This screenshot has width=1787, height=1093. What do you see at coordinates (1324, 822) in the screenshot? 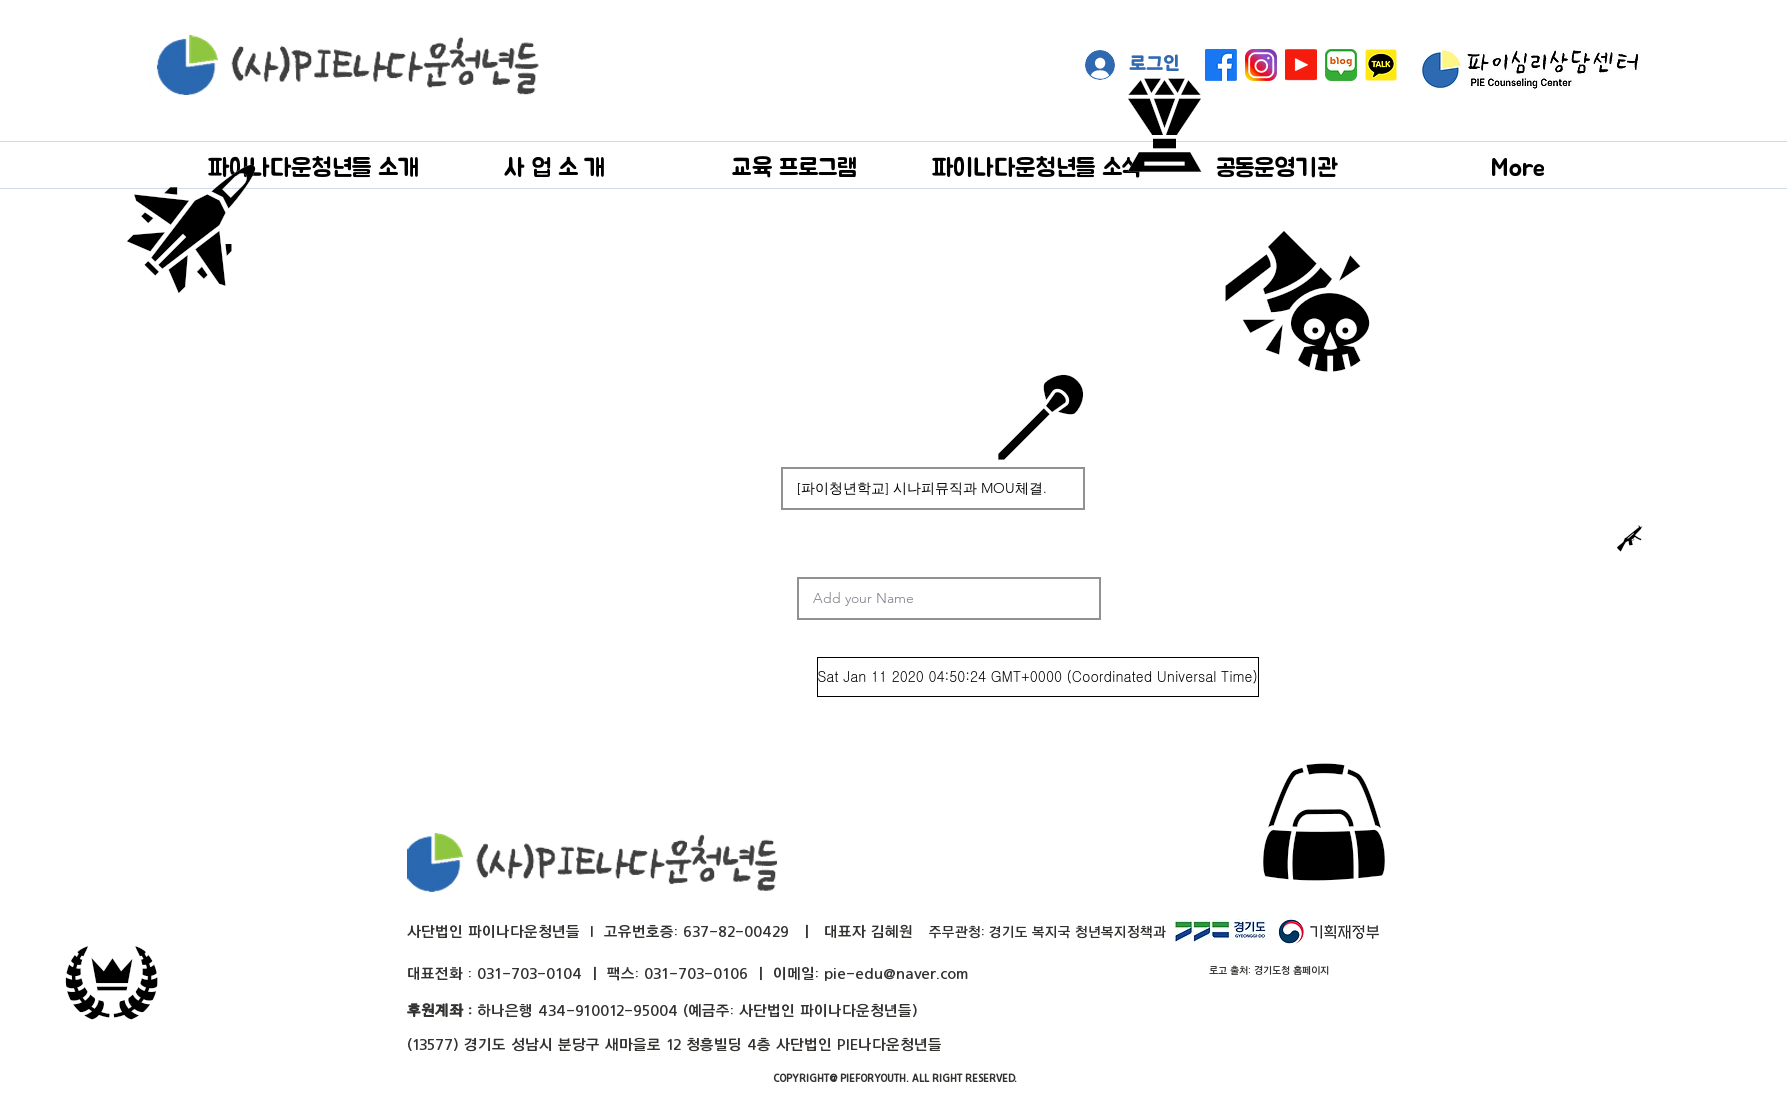
I see `access gym or fitness features` at bounding box center [1324, 822].